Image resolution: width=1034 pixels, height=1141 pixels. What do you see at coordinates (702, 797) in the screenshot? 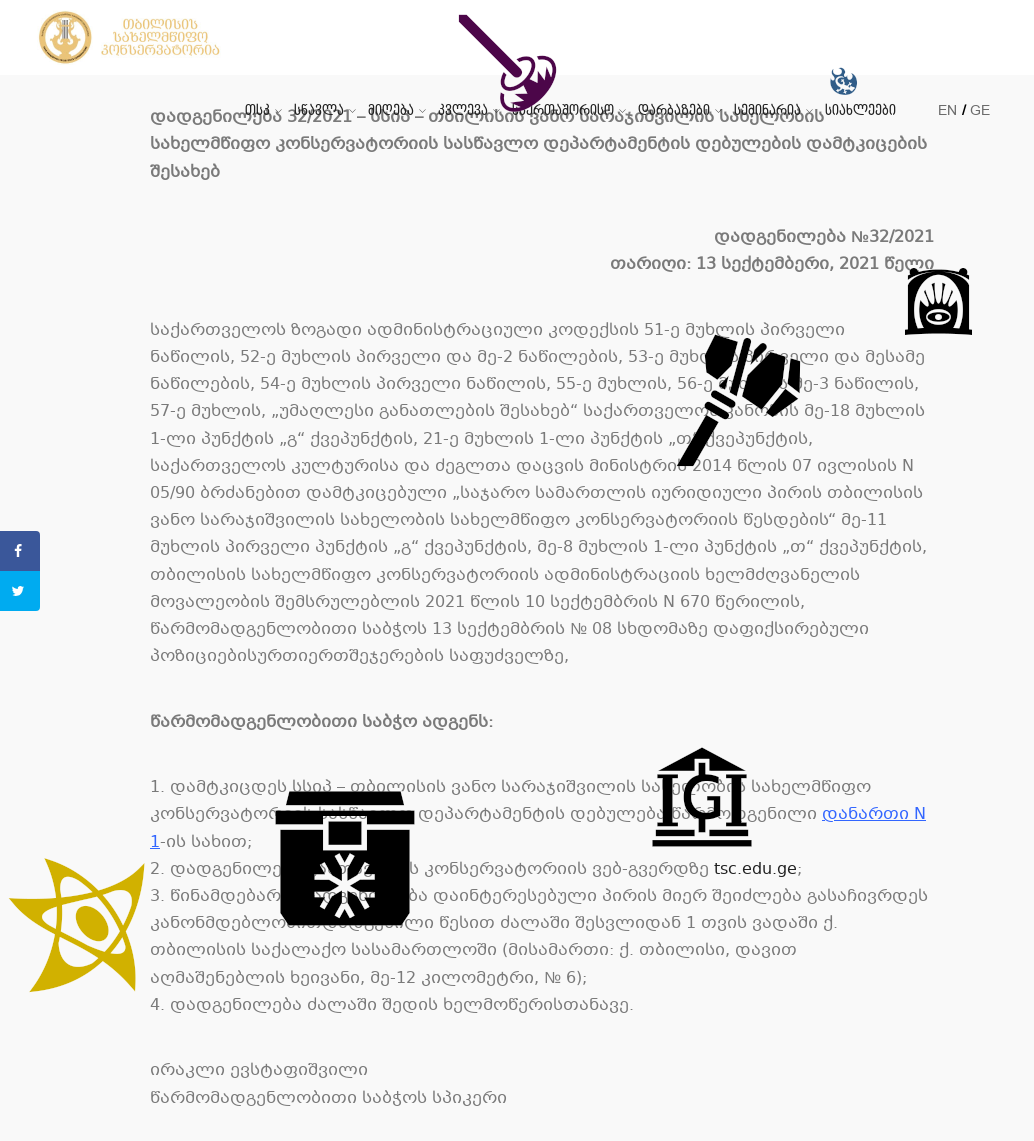
I see `access banking or financial services` at bounding box center [702, 797].